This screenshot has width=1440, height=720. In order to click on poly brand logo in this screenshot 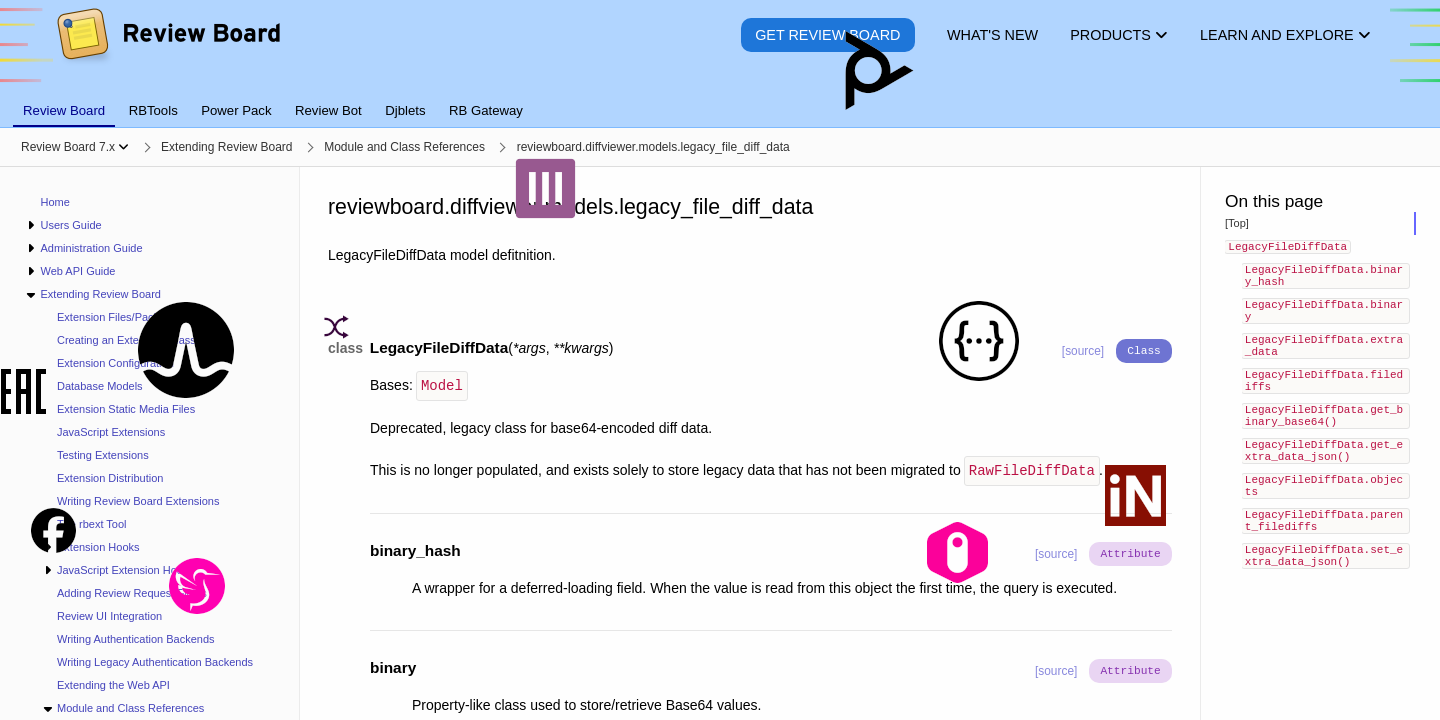, I will do `click(879, 70)`.